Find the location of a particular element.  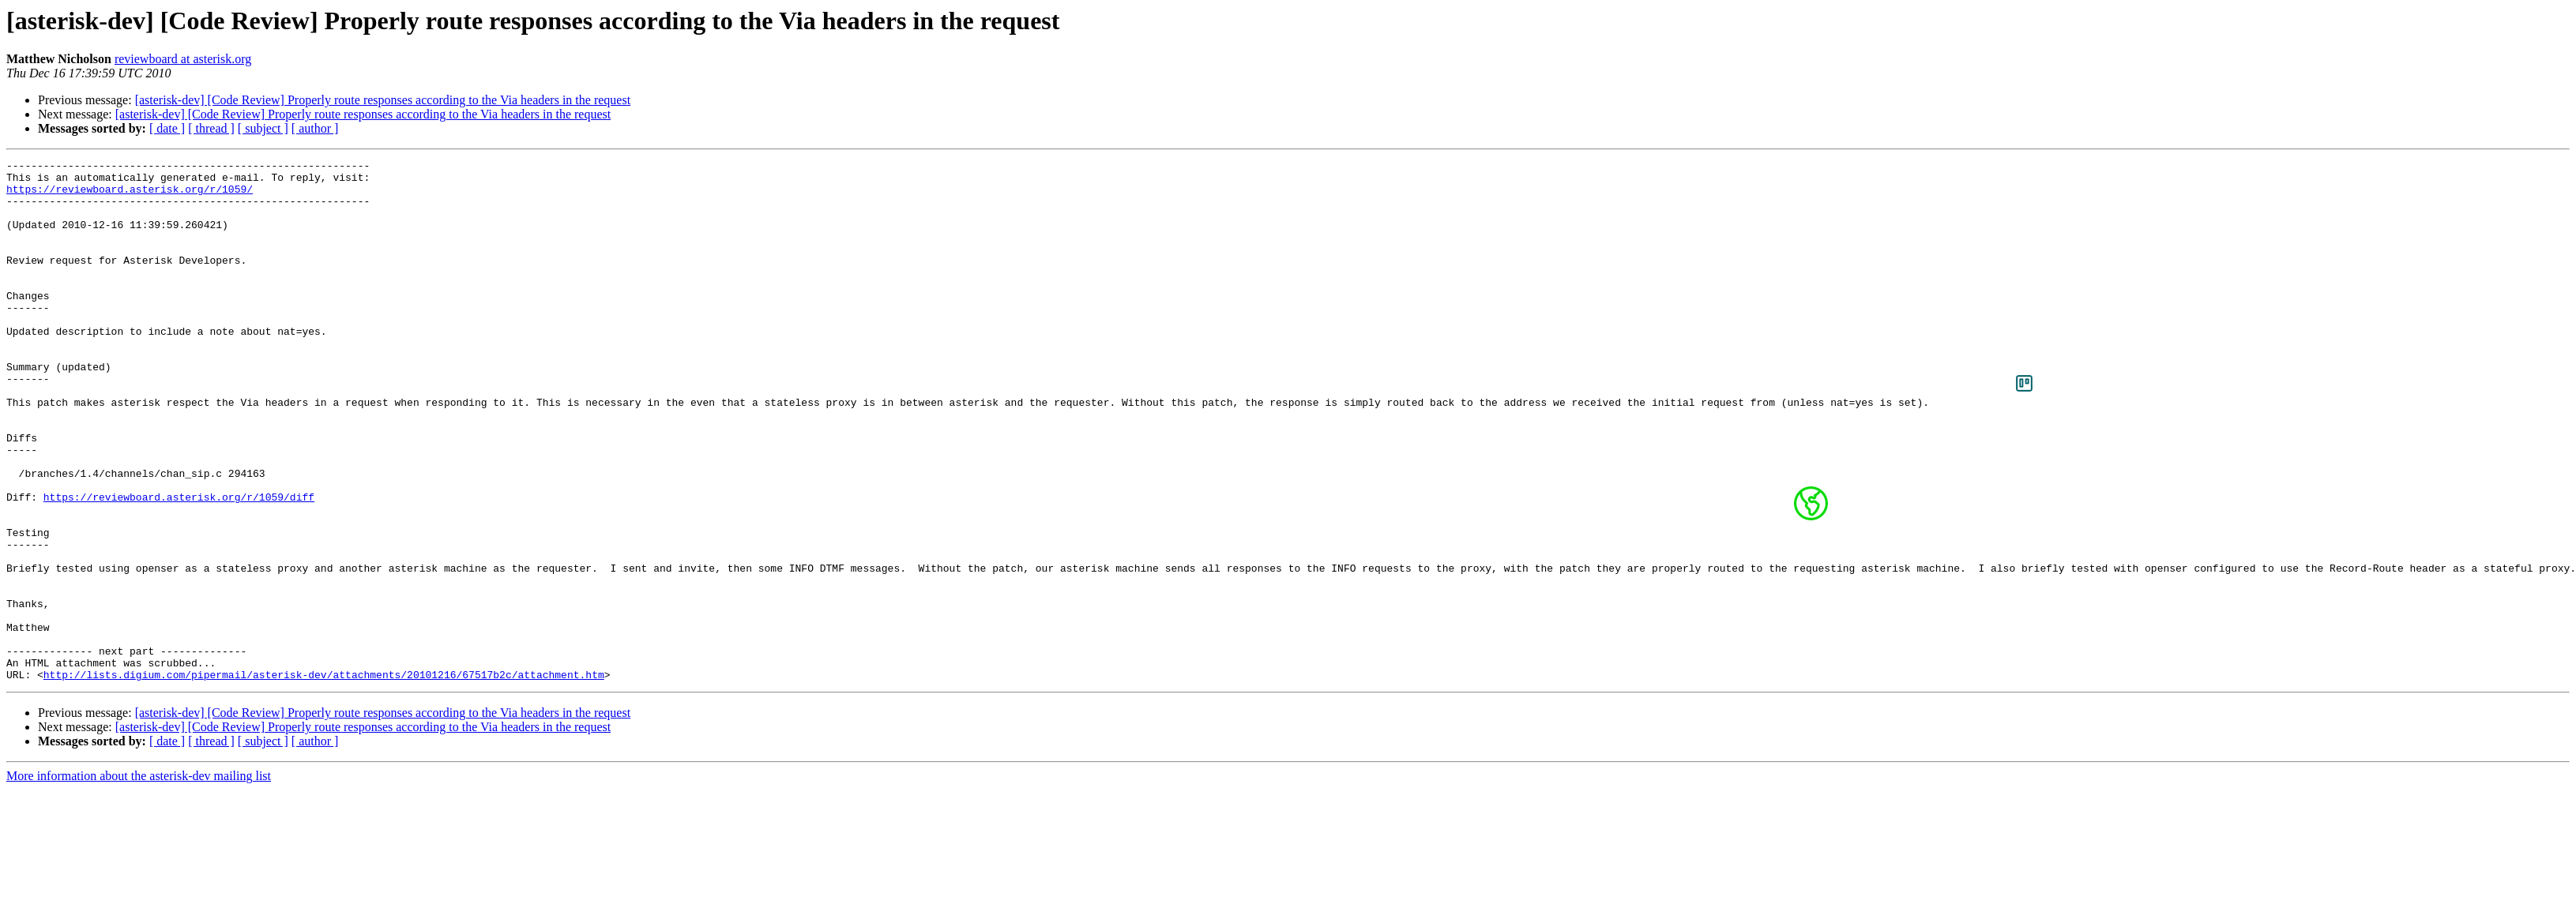

open trello app is located at coordinates (2024, 383).